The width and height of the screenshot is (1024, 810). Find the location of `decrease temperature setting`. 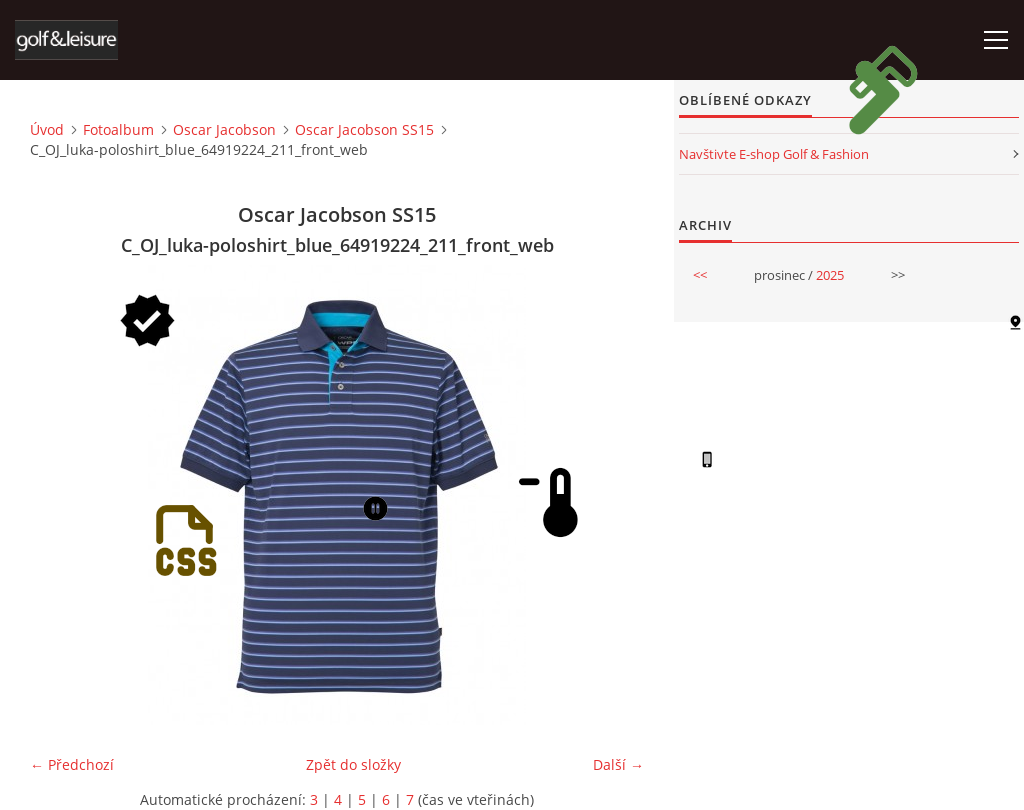

decrease temperature setting is located at coordinates (553, 502).